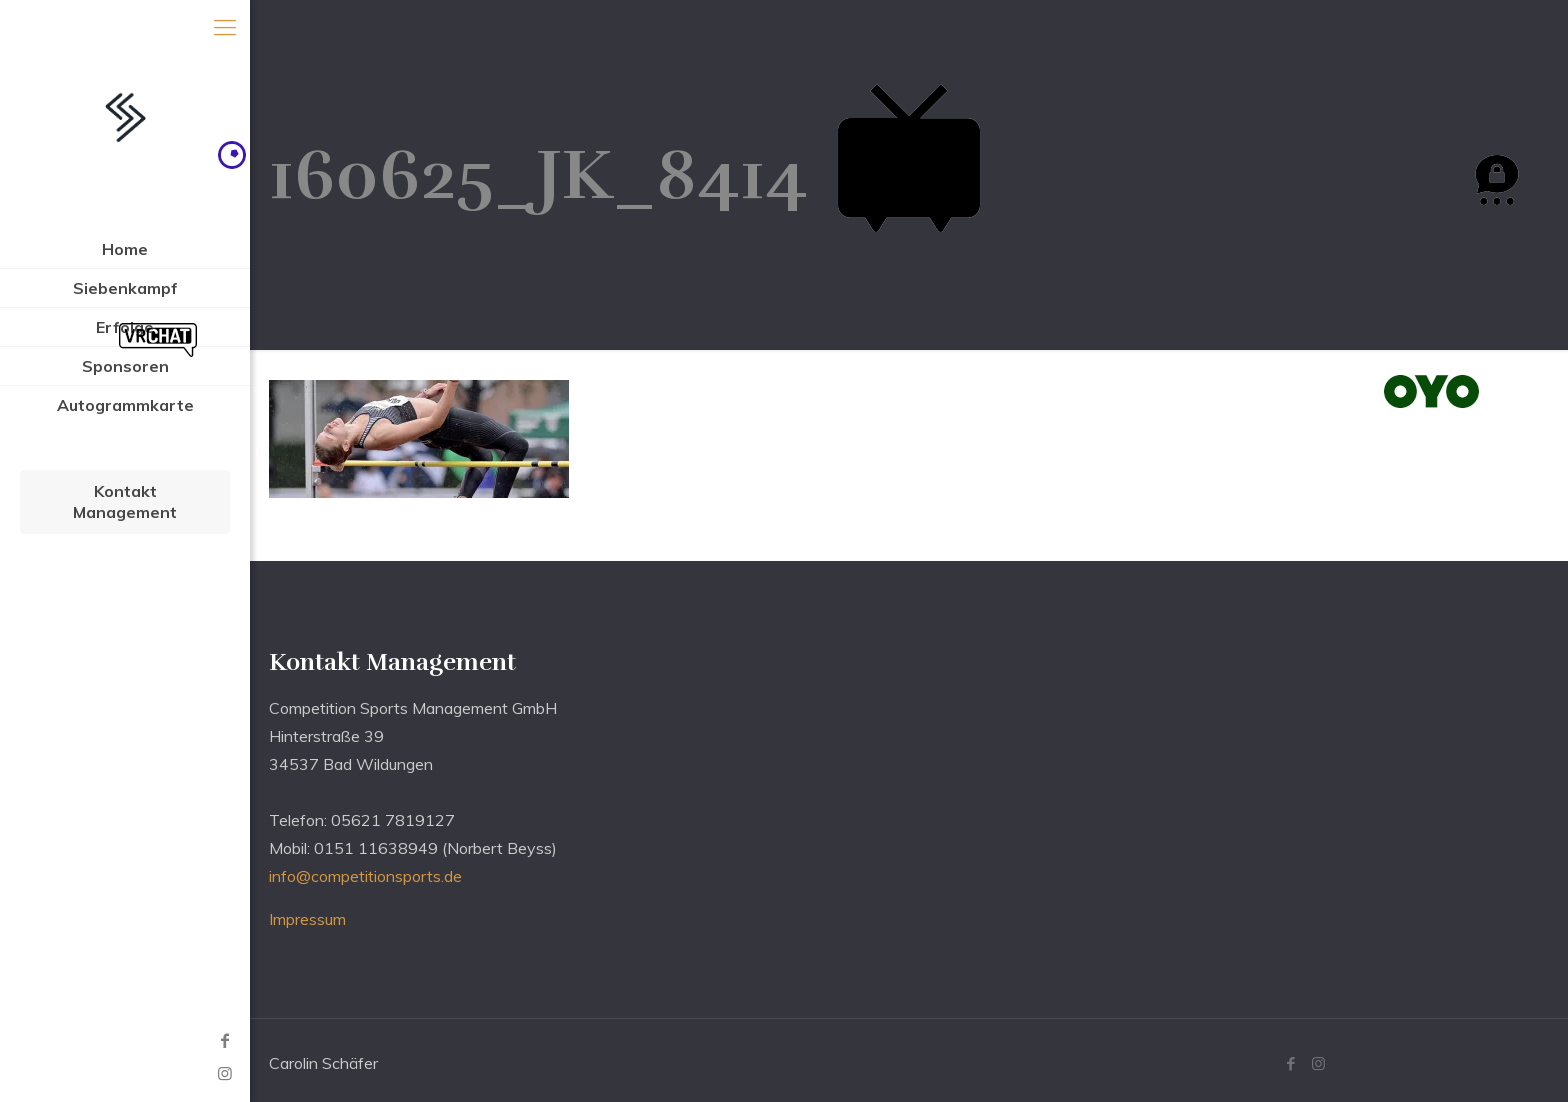 The width and height of the screenshot is (1568, 1102). Describe the element at coordinates (1497, 180) in the screenshot. I see `open Threema secure messaging app` at that location.